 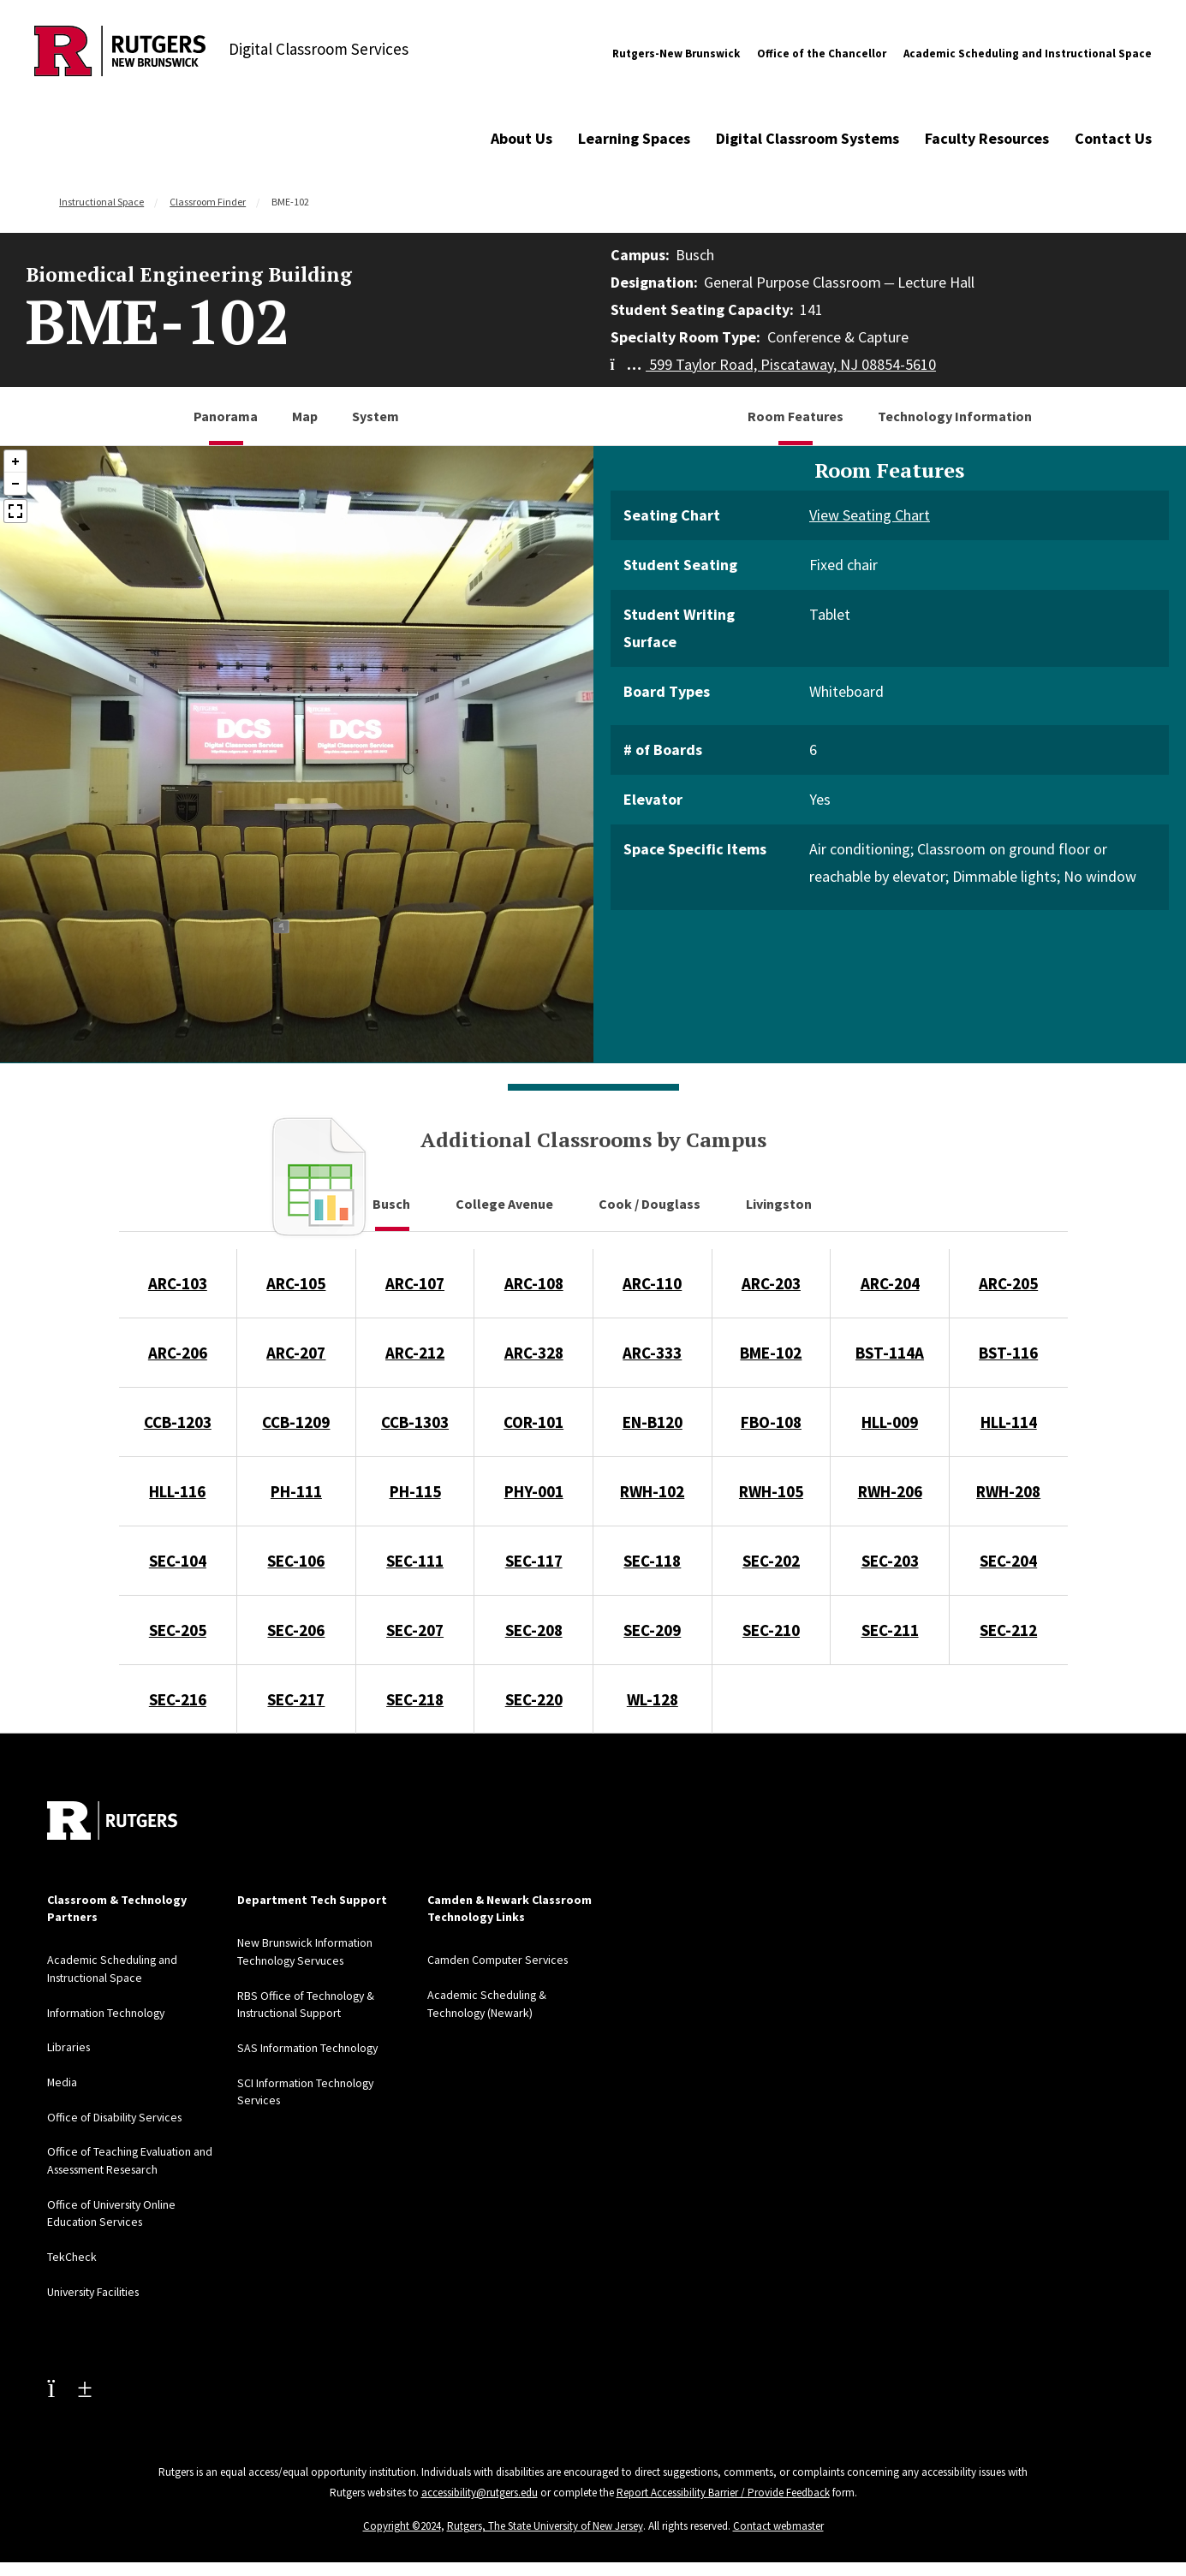 I want to click on open a spreadsheet file, so click(x=319, y=1176).